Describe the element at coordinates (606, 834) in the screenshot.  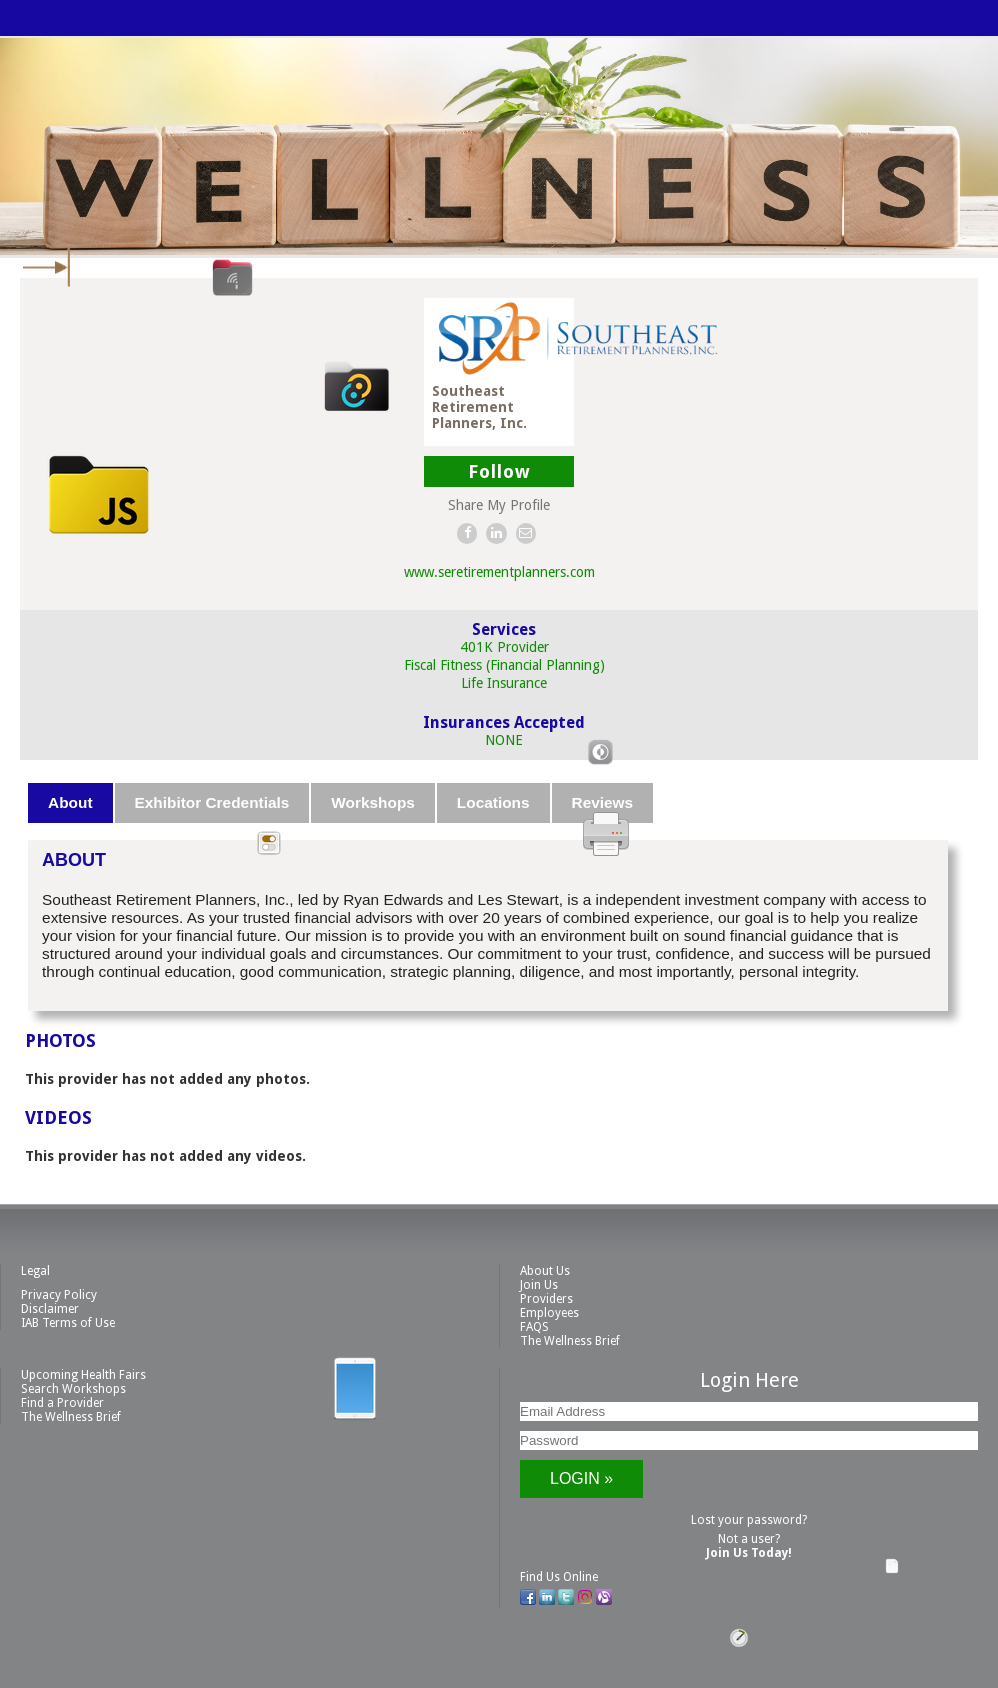
I see `print the current document` at that location.